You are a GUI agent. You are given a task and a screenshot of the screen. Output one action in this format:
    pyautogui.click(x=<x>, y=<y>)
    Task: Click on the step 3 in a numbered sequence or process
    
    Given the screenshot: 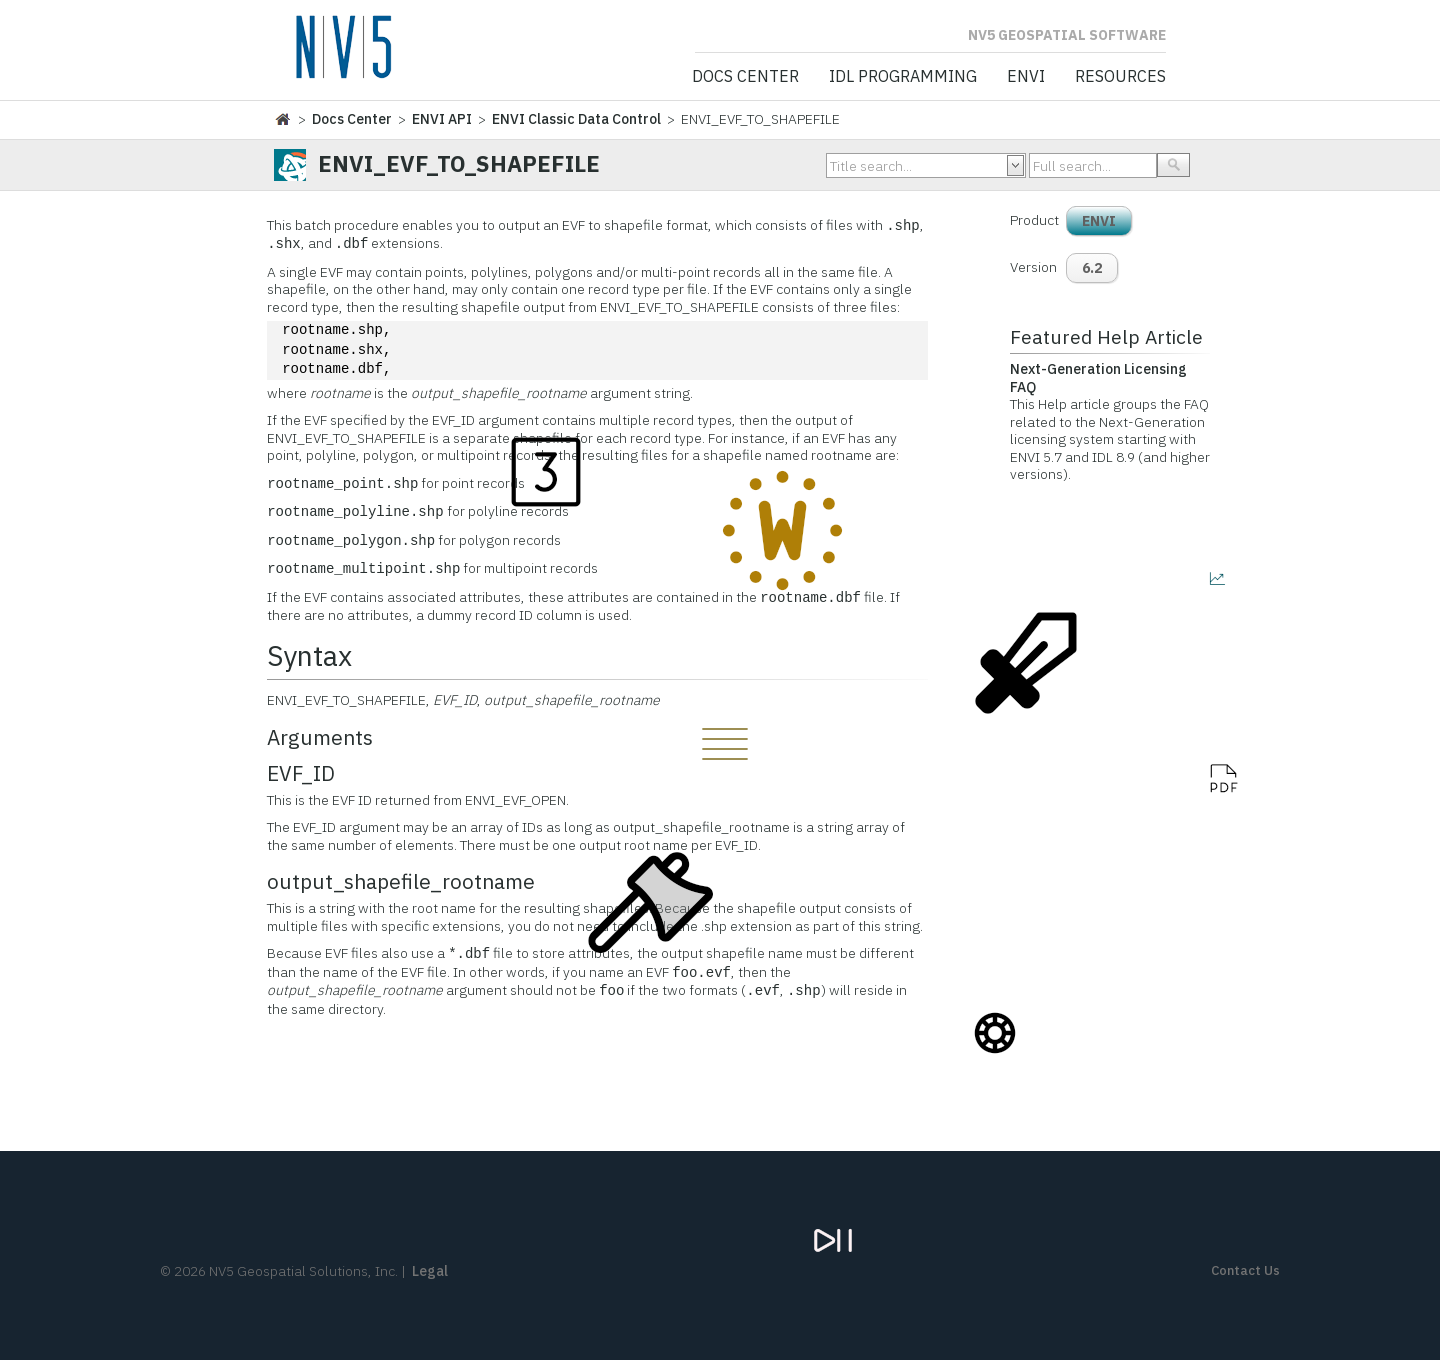 What is the action you would take?
    pyautogui.click(x=546, y=472)
    